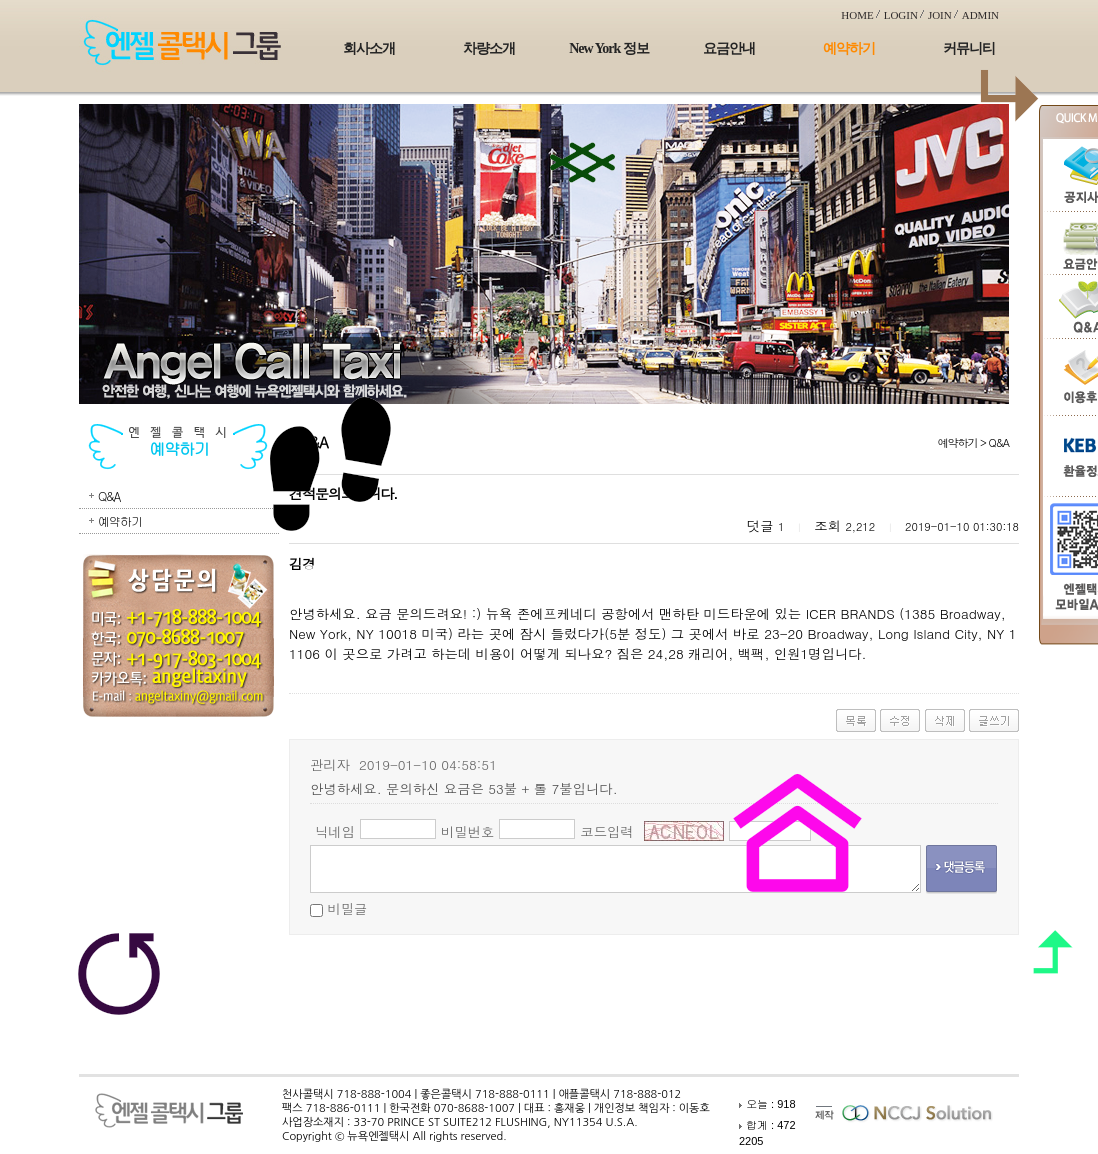  What do you see at coordinates (582, 162) in the screenshot?
I see `traefik mesh service logo` at bounding box center [582, 162].